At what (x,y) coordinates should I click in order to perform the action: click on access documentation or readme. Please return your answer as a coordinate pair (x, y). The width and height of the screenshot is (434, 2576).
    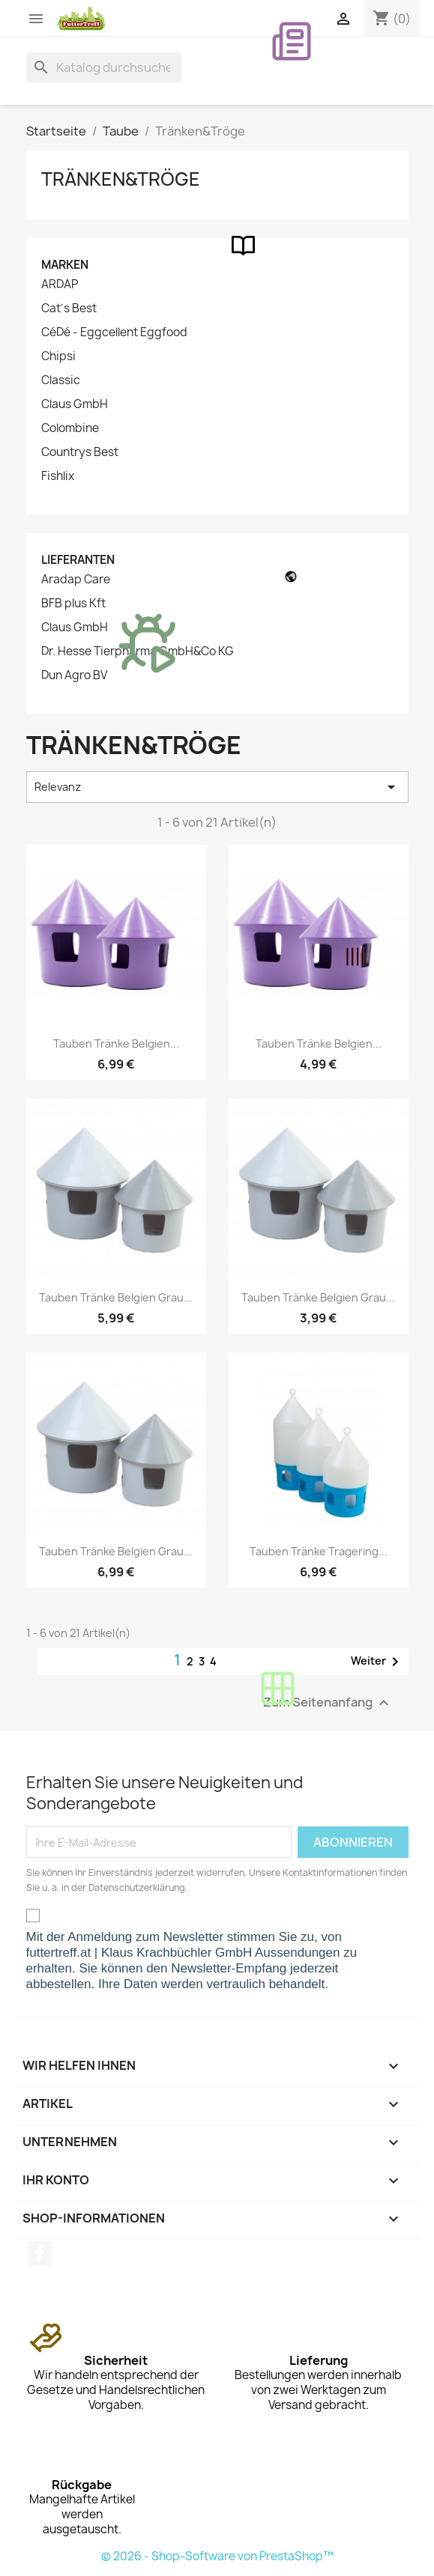
    Looking at the image, I should click on (243, 246).